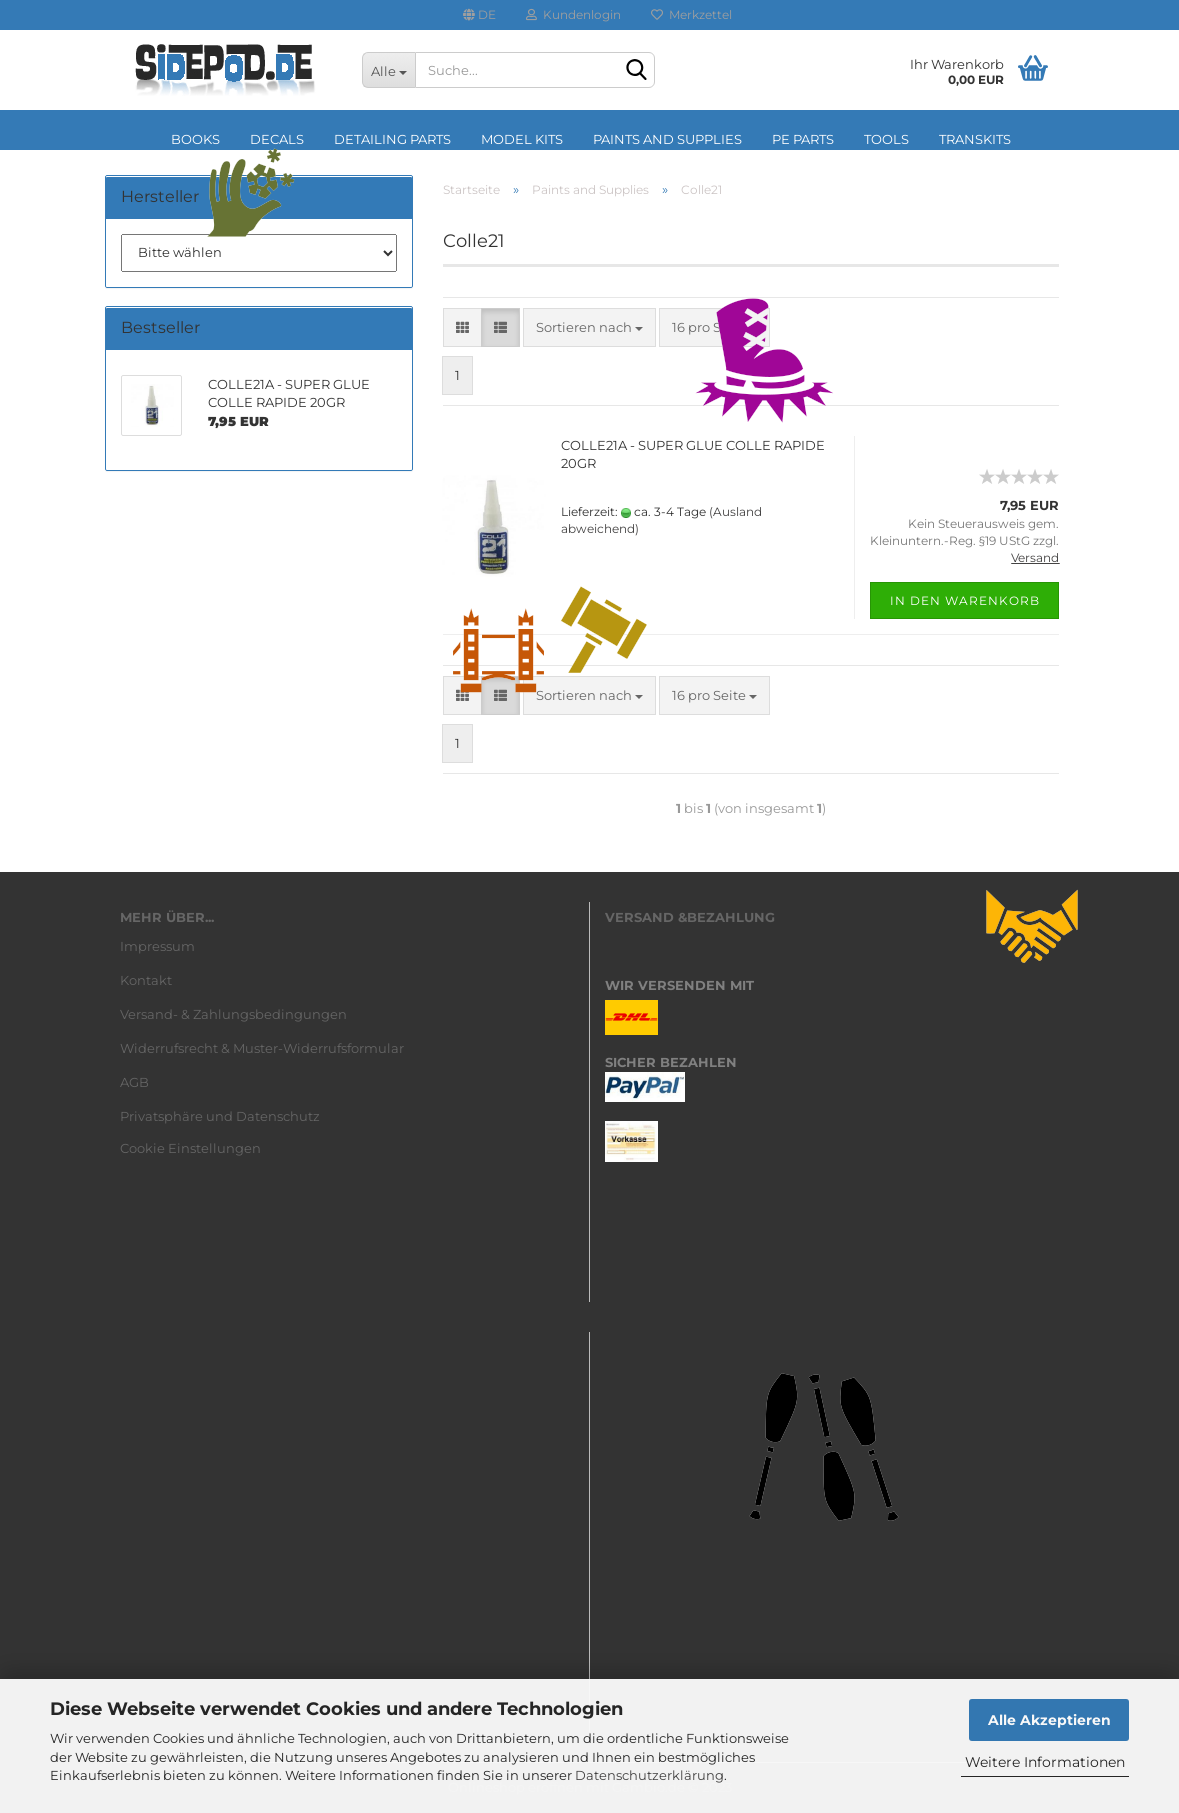 Image resolution: width=1179 pixels, height=1813 pixels. I want to click on cast an ice or frost spell, so click(251, 192).